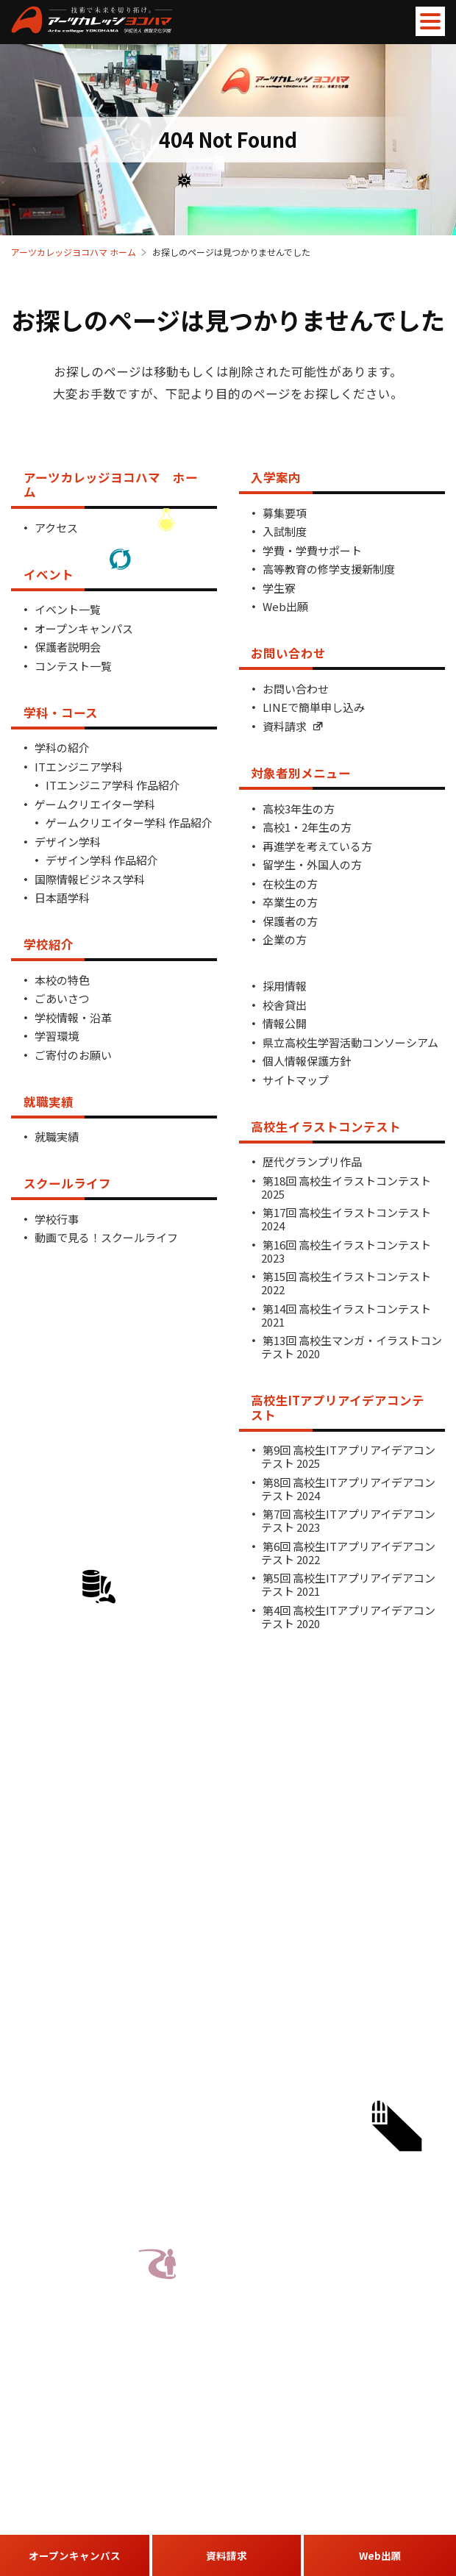 This screenshot has width=456, height=2576. Describe the element at coordinates (393, 2123) in the screenshot. I see `enter the dungeon or underground level` at that location.